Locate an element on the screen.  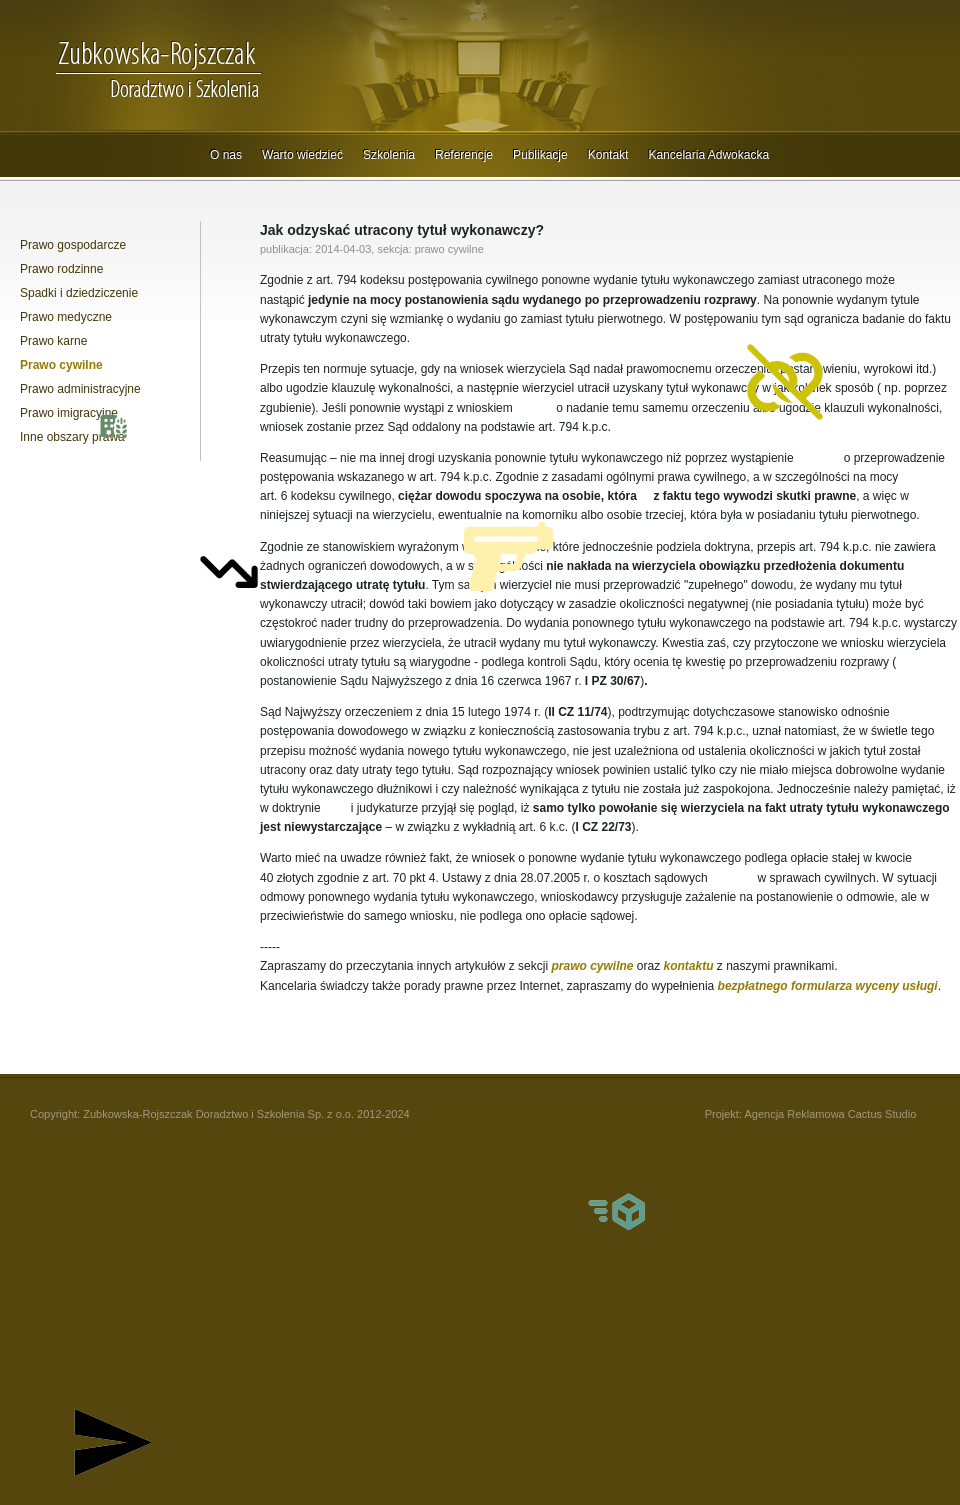
indicates a broken or invalid link is located at coordinates (785, 382).